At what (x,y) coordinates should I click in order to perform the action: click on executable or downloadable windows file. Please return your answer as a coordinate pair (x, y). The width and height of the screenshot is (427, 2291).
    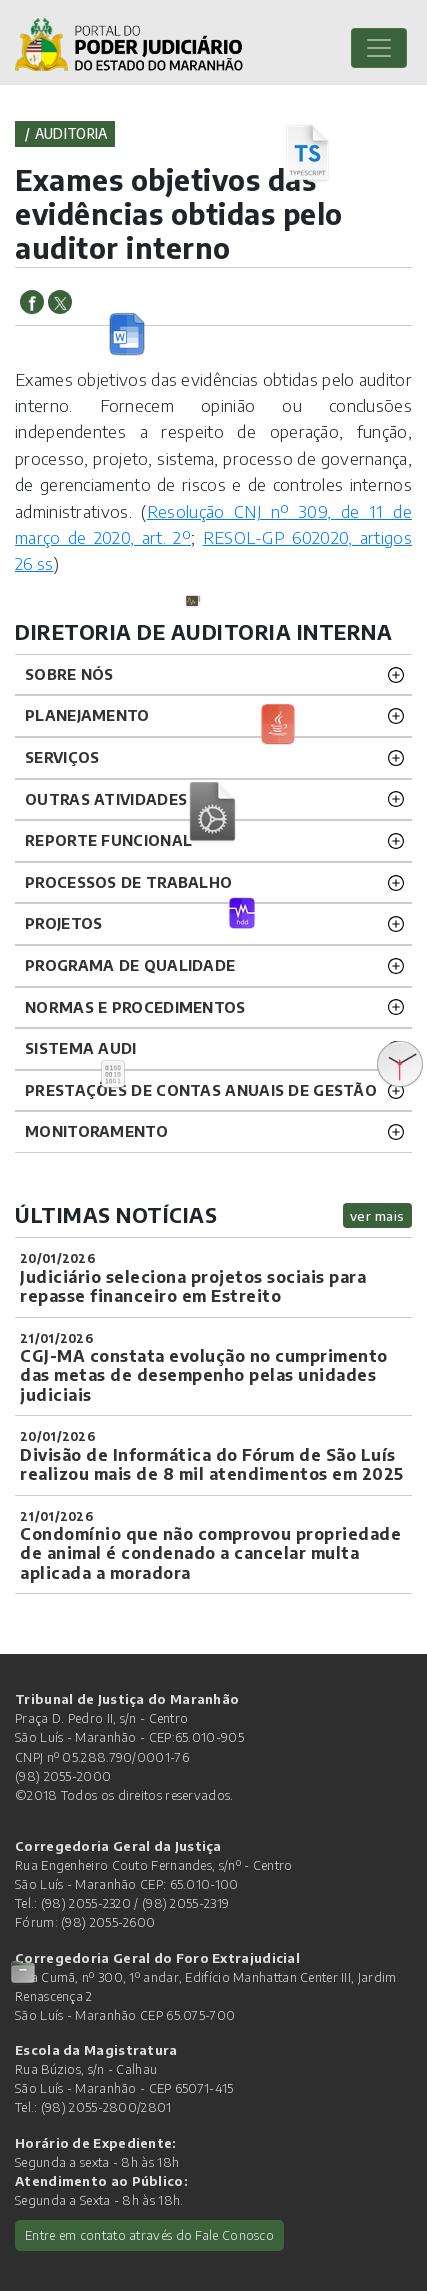
    Looking at the image, I should click on (113, 1074).